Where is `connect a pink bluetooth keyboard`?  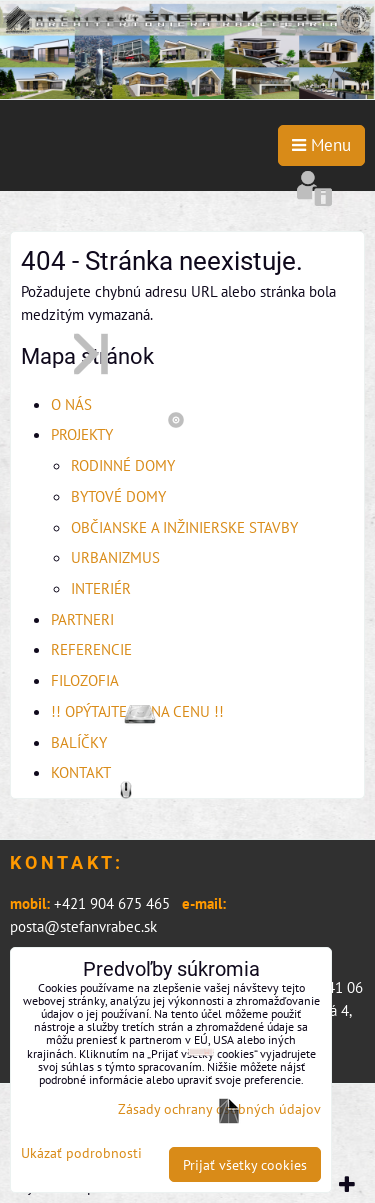 connect a pink bluetooth keyboard is located at coordinates (201, 1052).